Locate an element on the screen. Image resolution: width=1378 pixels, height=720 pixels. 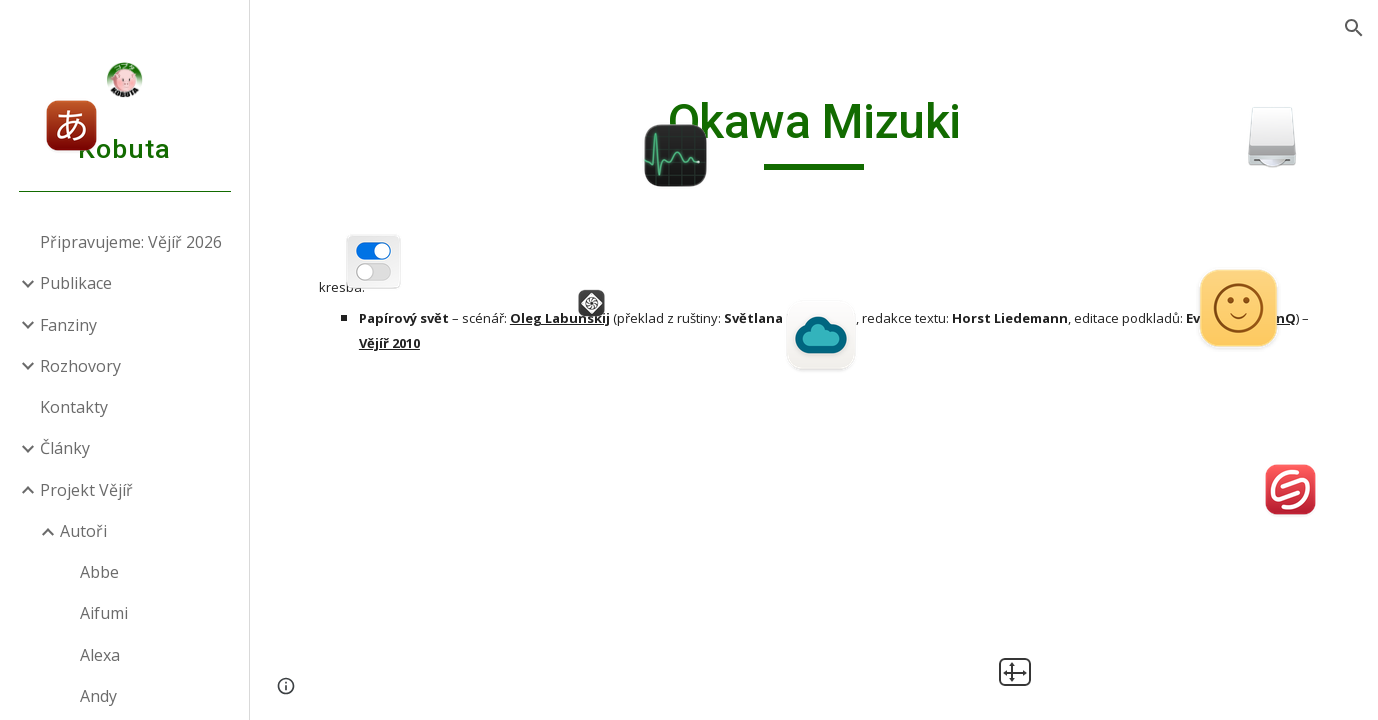
open gnome tweaks application is located at coordinates (373, 261).